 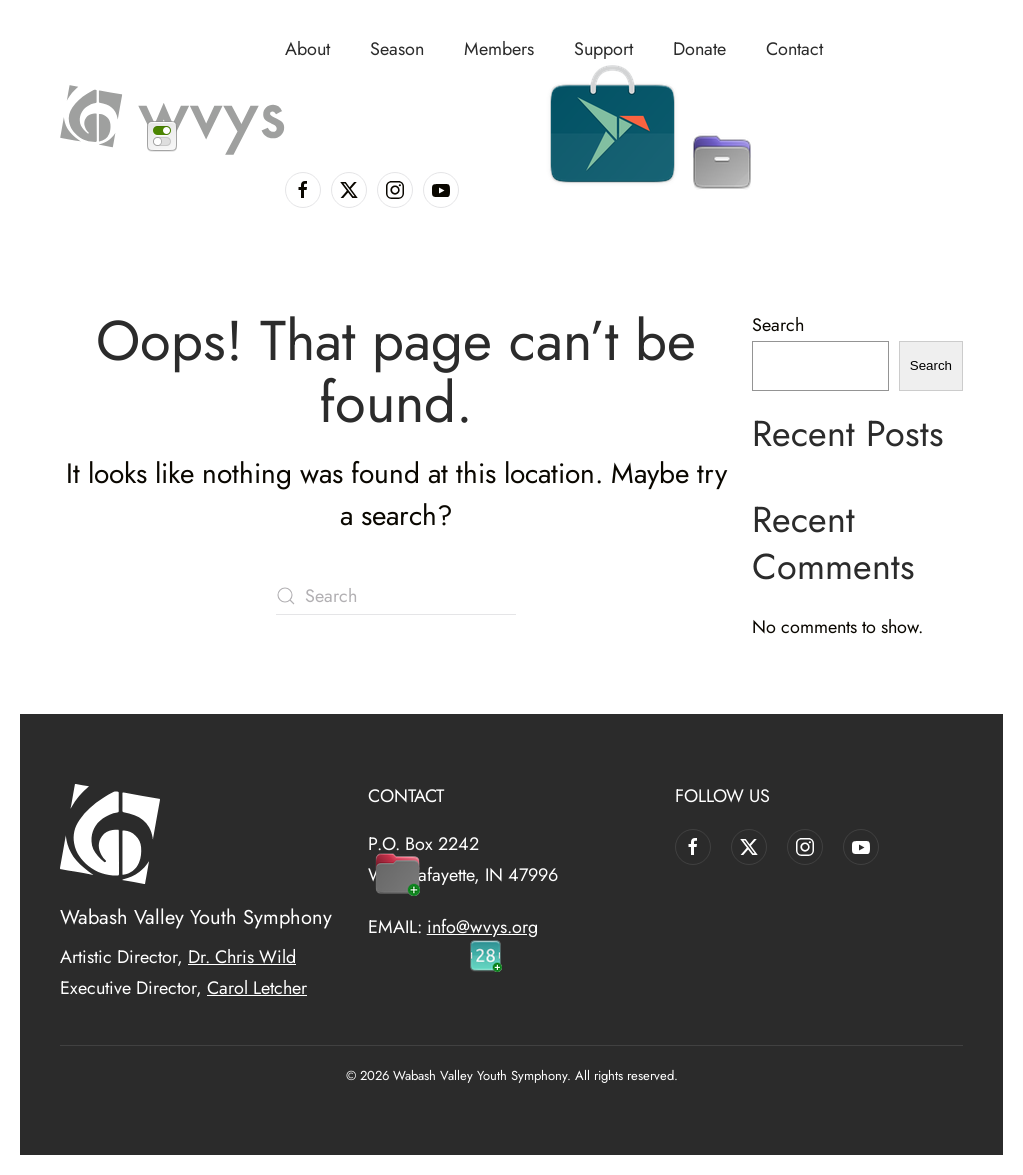 I want to click on open system settings or preferences, so click(x=162, y=136).